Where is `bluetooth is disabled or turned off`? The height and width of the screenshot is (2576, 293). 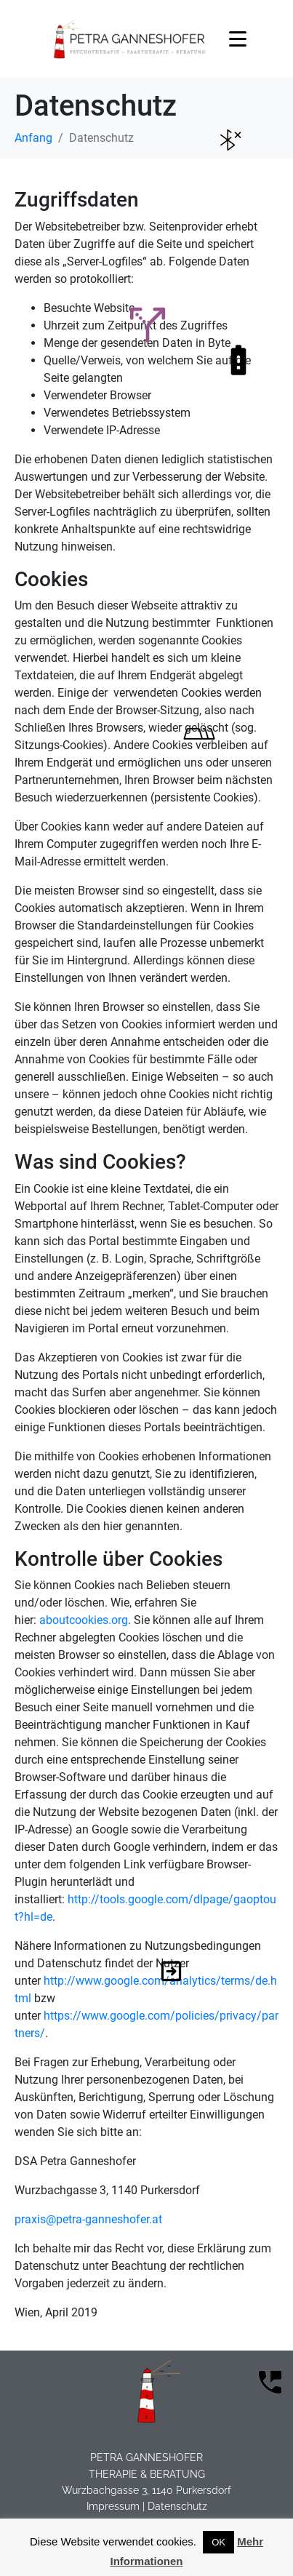 bluetooth is disabled or turned off is located at coordinates (229, 140).